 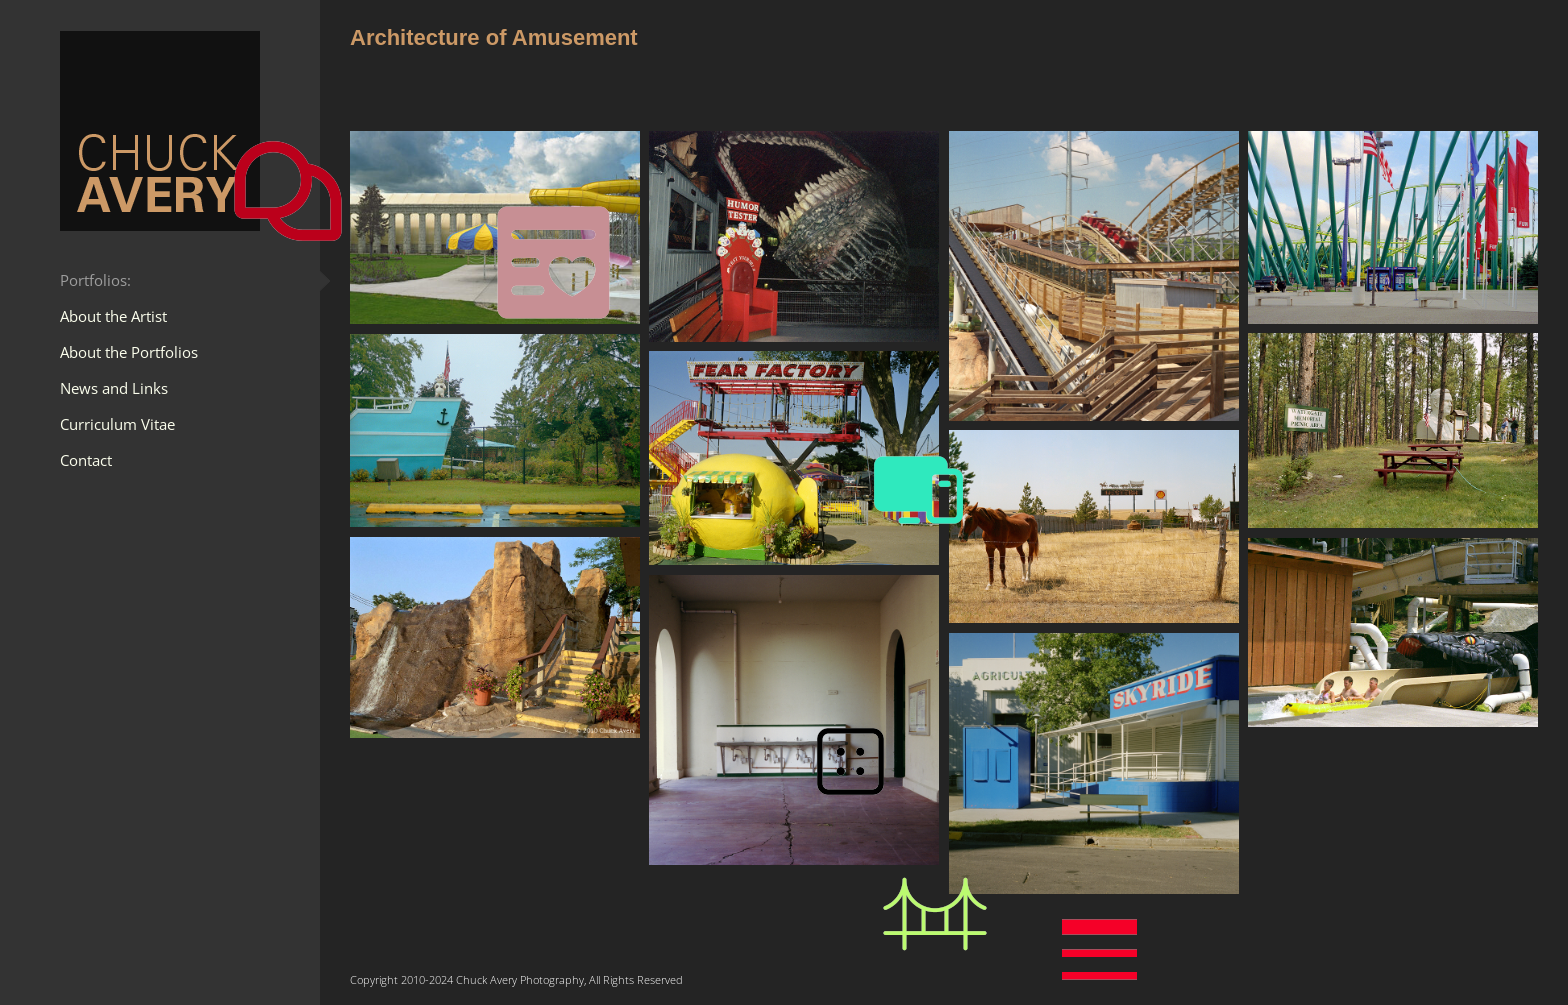 I want to click on view your favorites list, so click(x=553, y=262).